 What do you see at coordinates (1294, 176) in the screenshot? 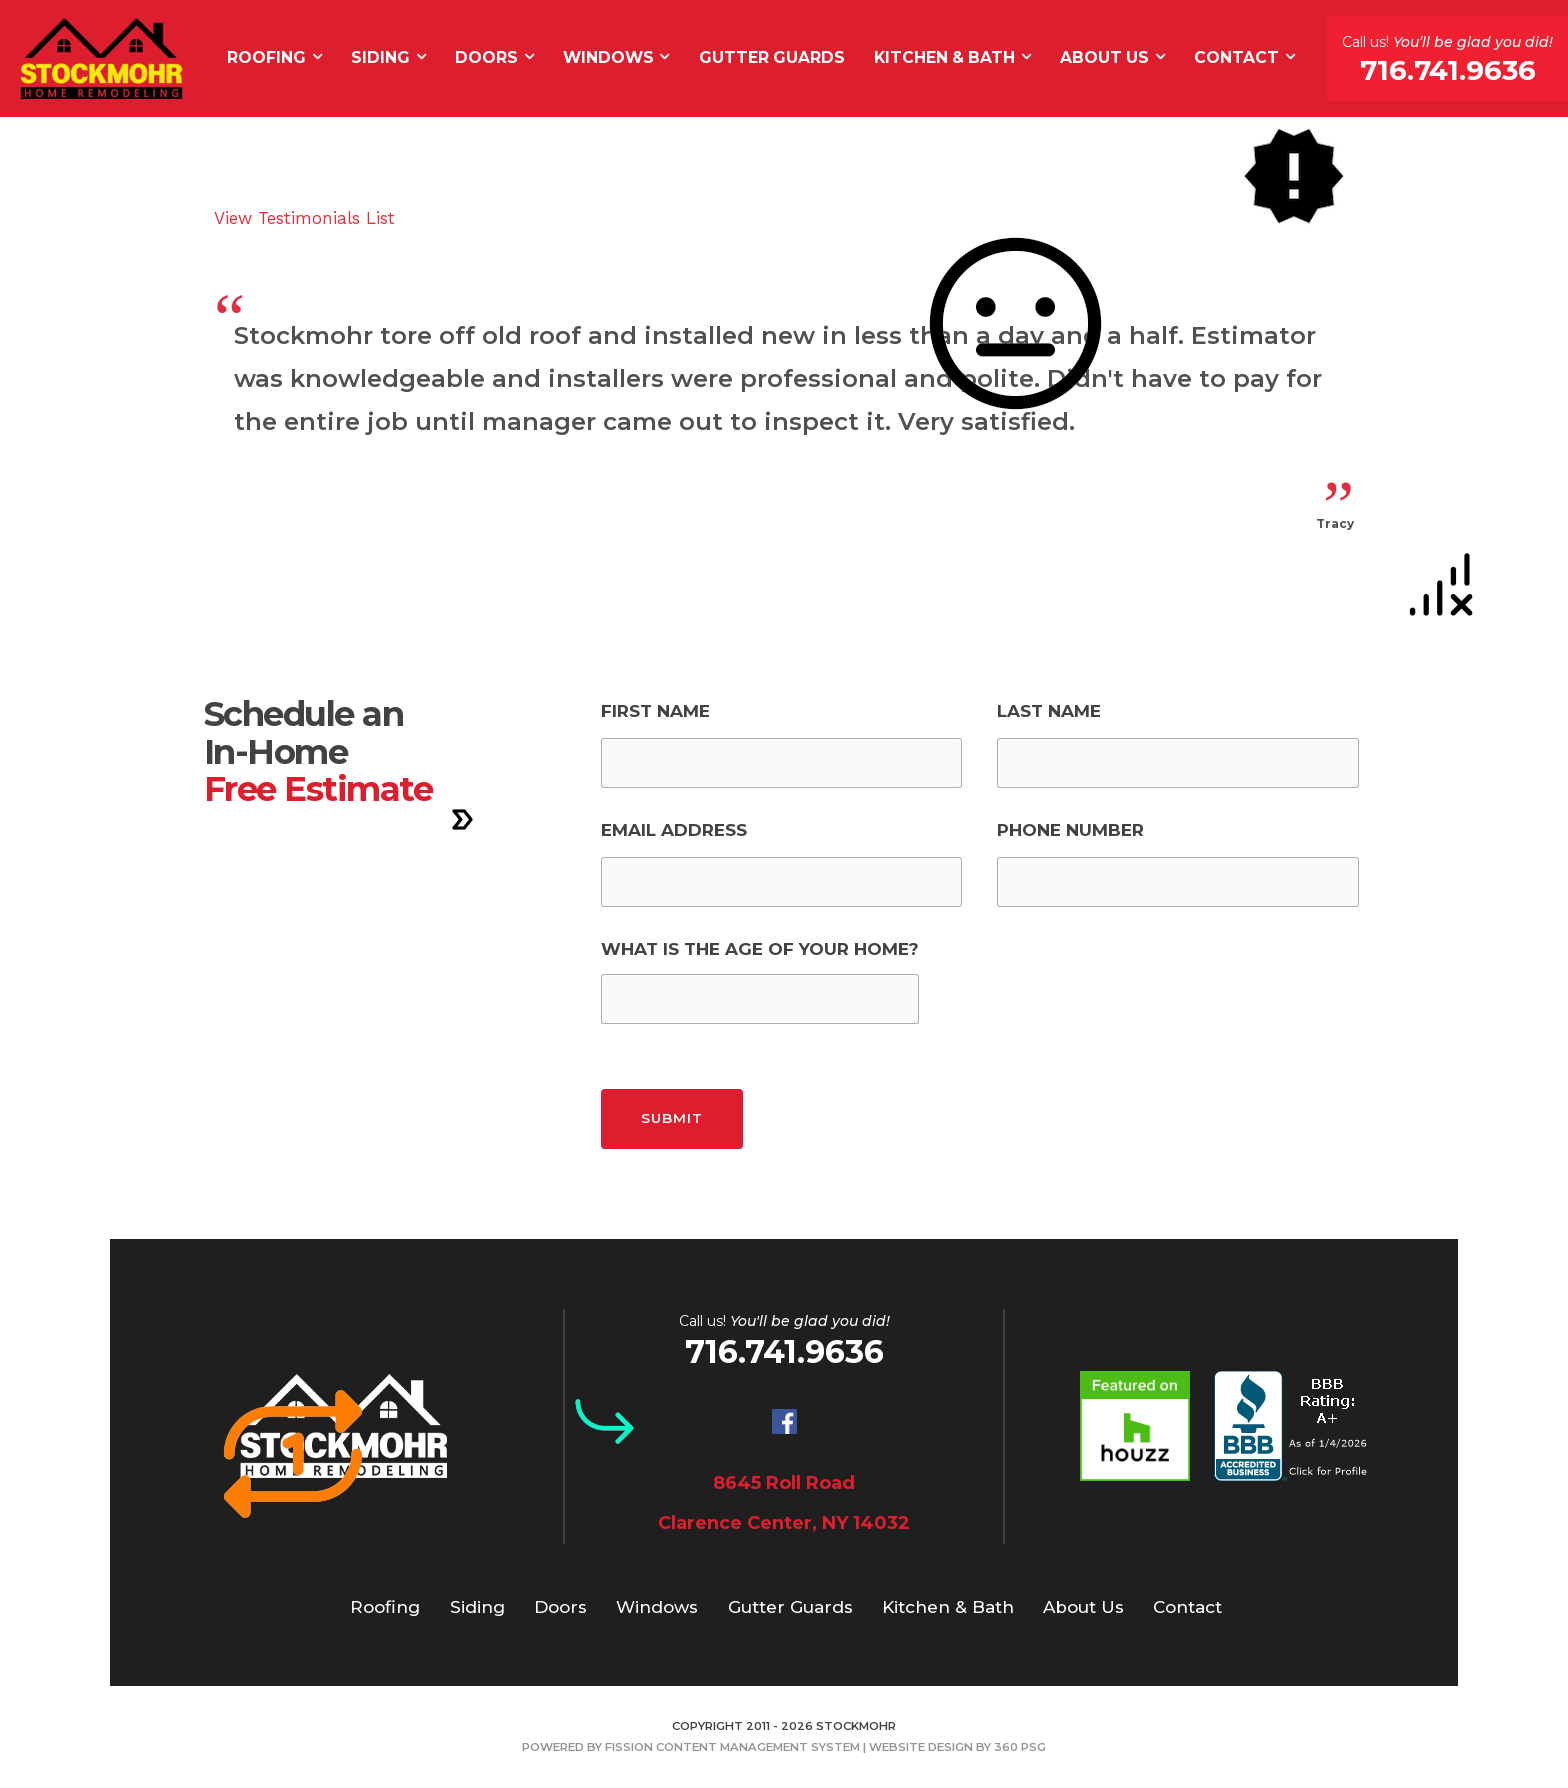
I see `indicates new or recently added content` at bounding box center [1294, 176].